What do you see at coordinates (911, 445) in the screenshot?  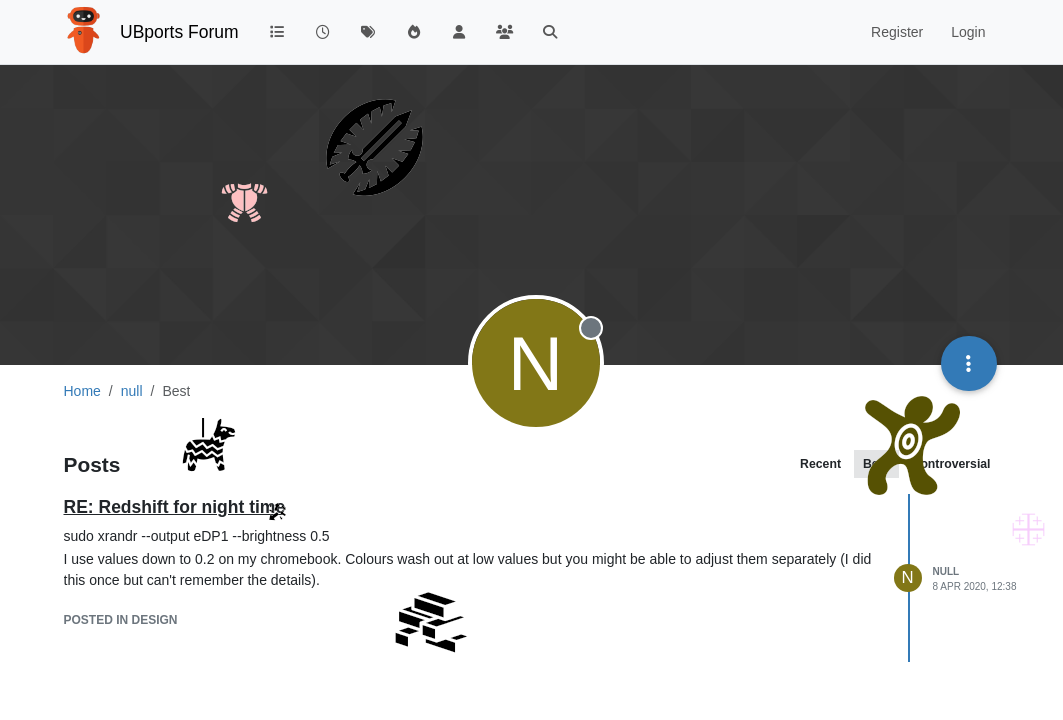 I see `select a practice target or training dummy` at bounding box center [911, 445].